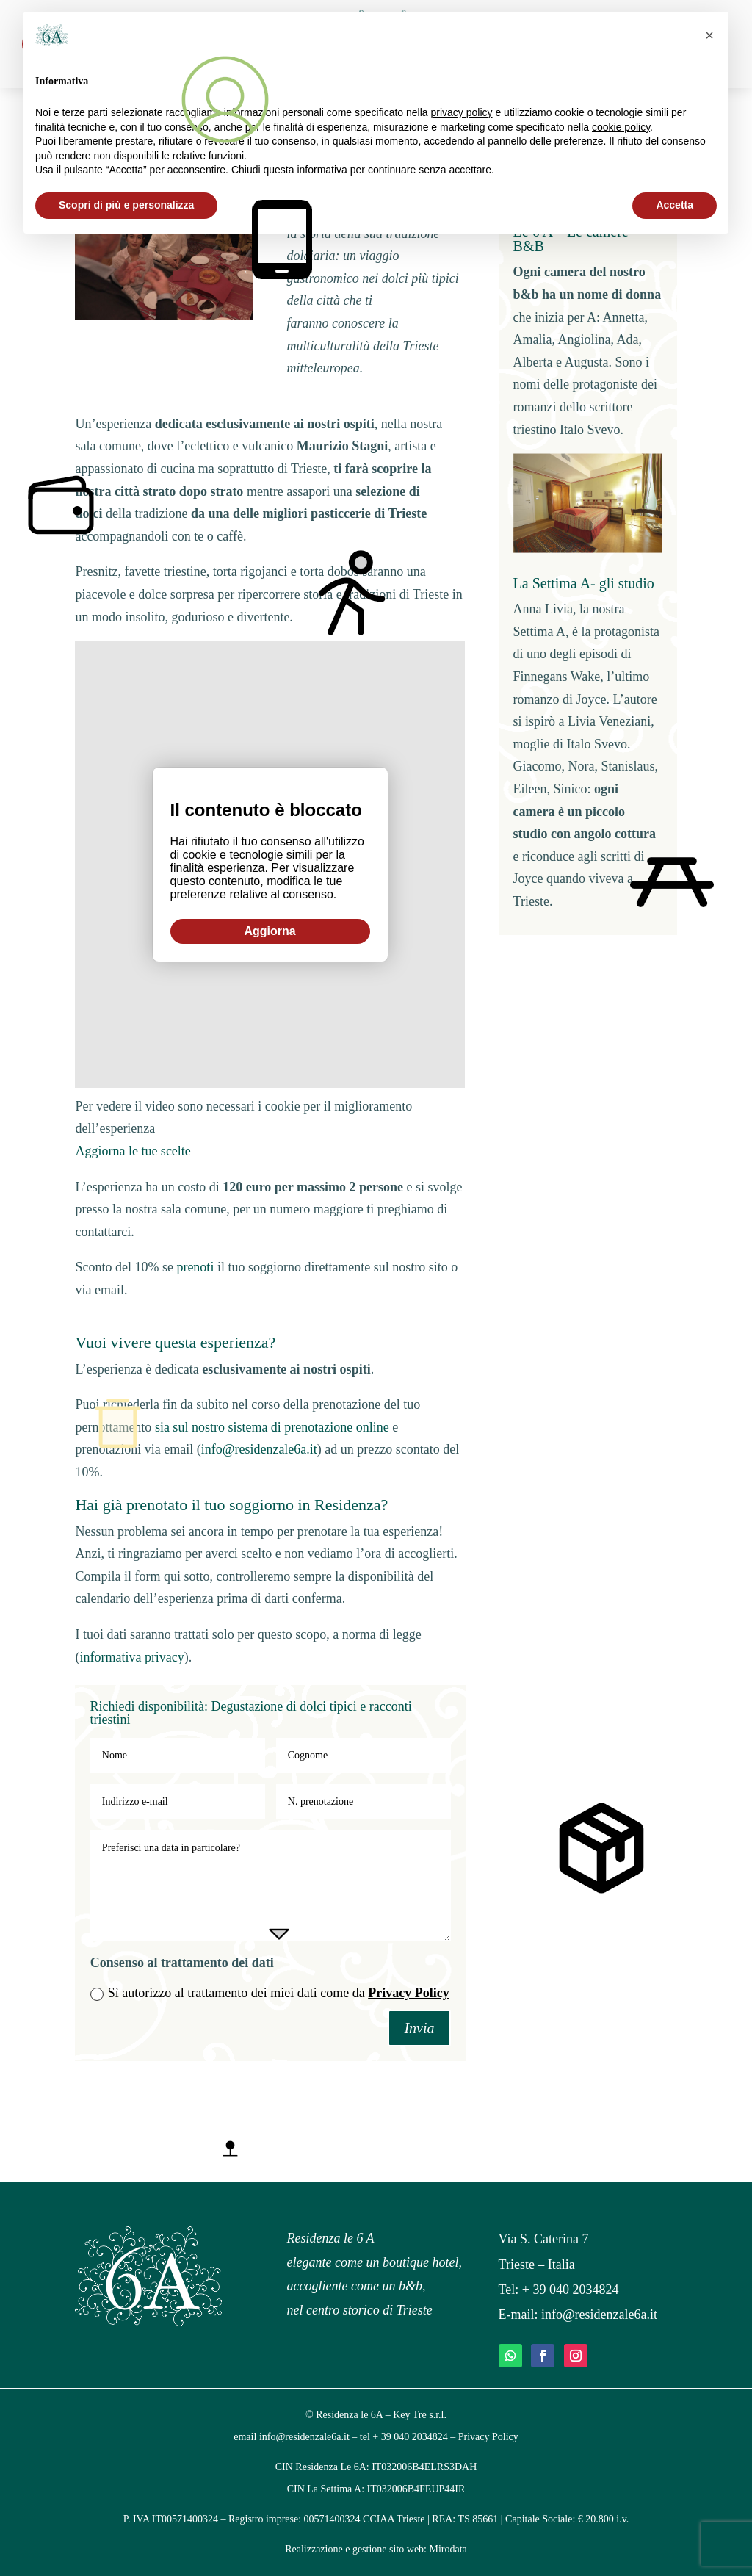 Image resolution: width=752 pixels, height=2576 pixels. I want to click on view order shipment details, so click(601, 1848).